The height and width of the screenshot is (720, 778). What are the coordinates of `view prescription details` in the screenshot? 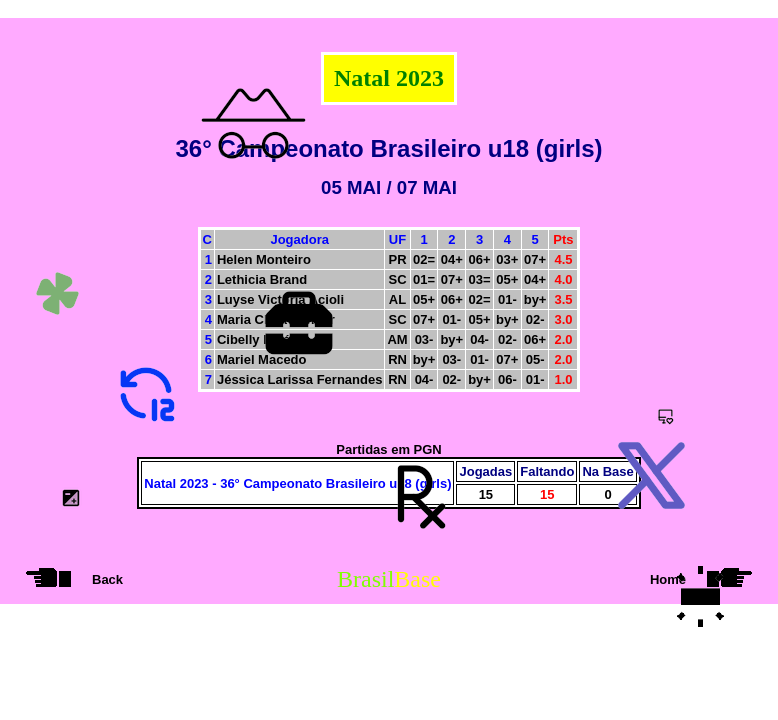 It's located at (420, 497).